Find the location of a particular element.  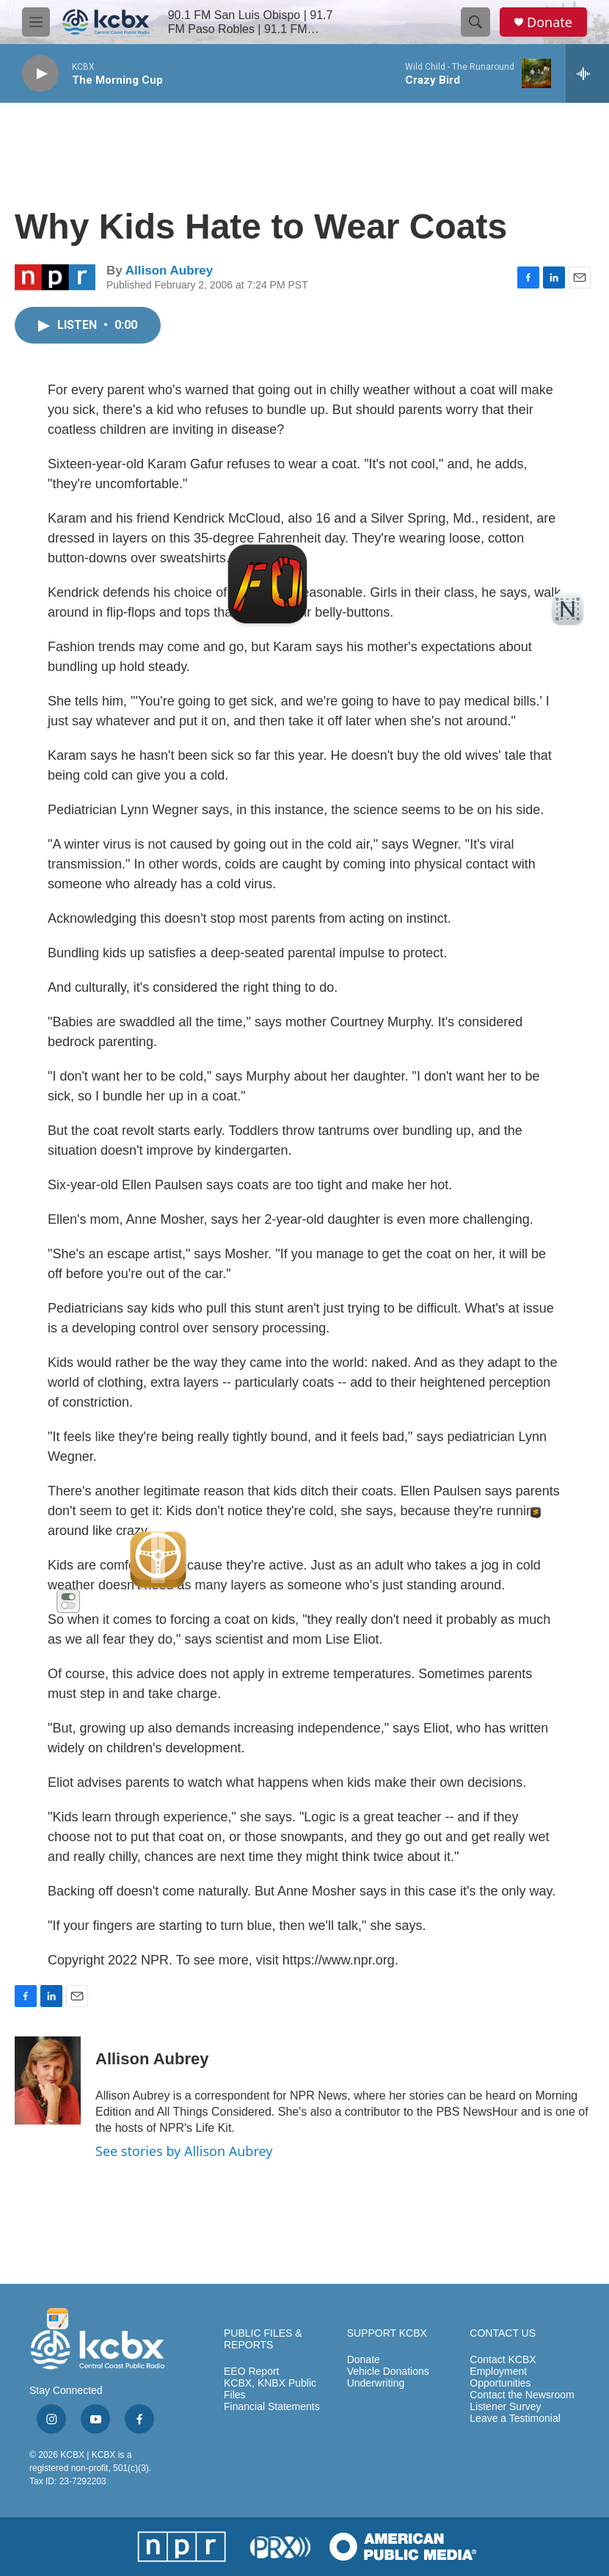

open gnome tweaks to customize desktop settings is located at coordinates (68, 1601).